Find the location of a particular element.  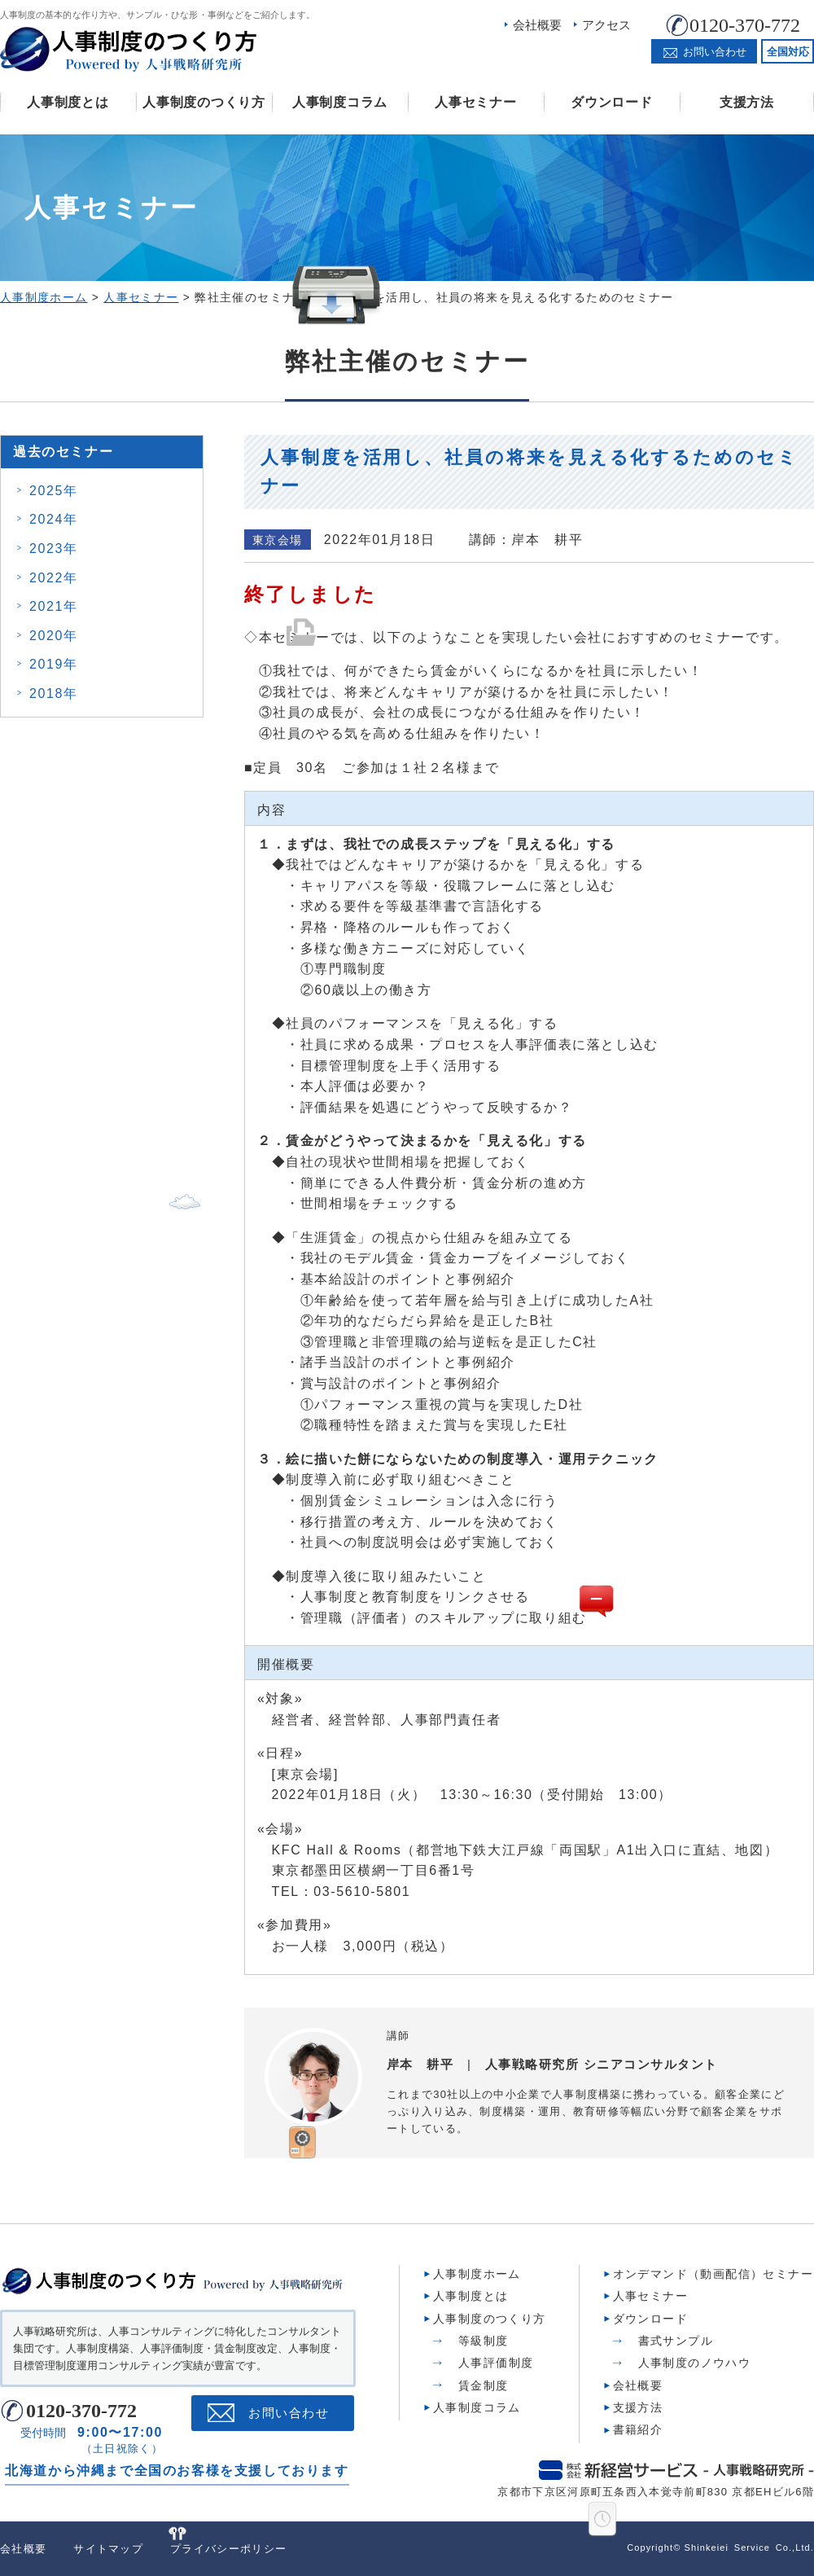

user status: busy or do not disturb is located at coordinates (597, 1601).